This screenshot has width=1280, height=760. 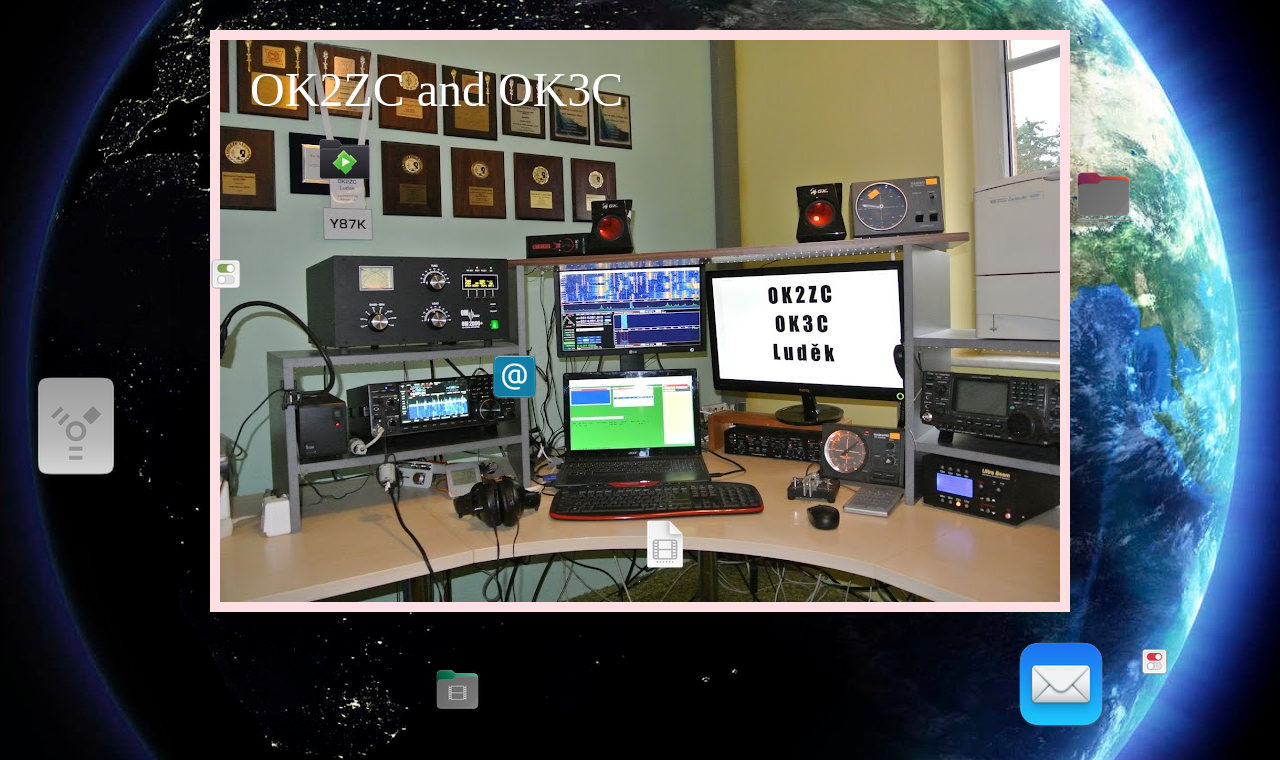 What do you see at coordinates (226, 274) in the screenshot?
I see `open unity tweak tool settings` at bounding box center [226, 274].